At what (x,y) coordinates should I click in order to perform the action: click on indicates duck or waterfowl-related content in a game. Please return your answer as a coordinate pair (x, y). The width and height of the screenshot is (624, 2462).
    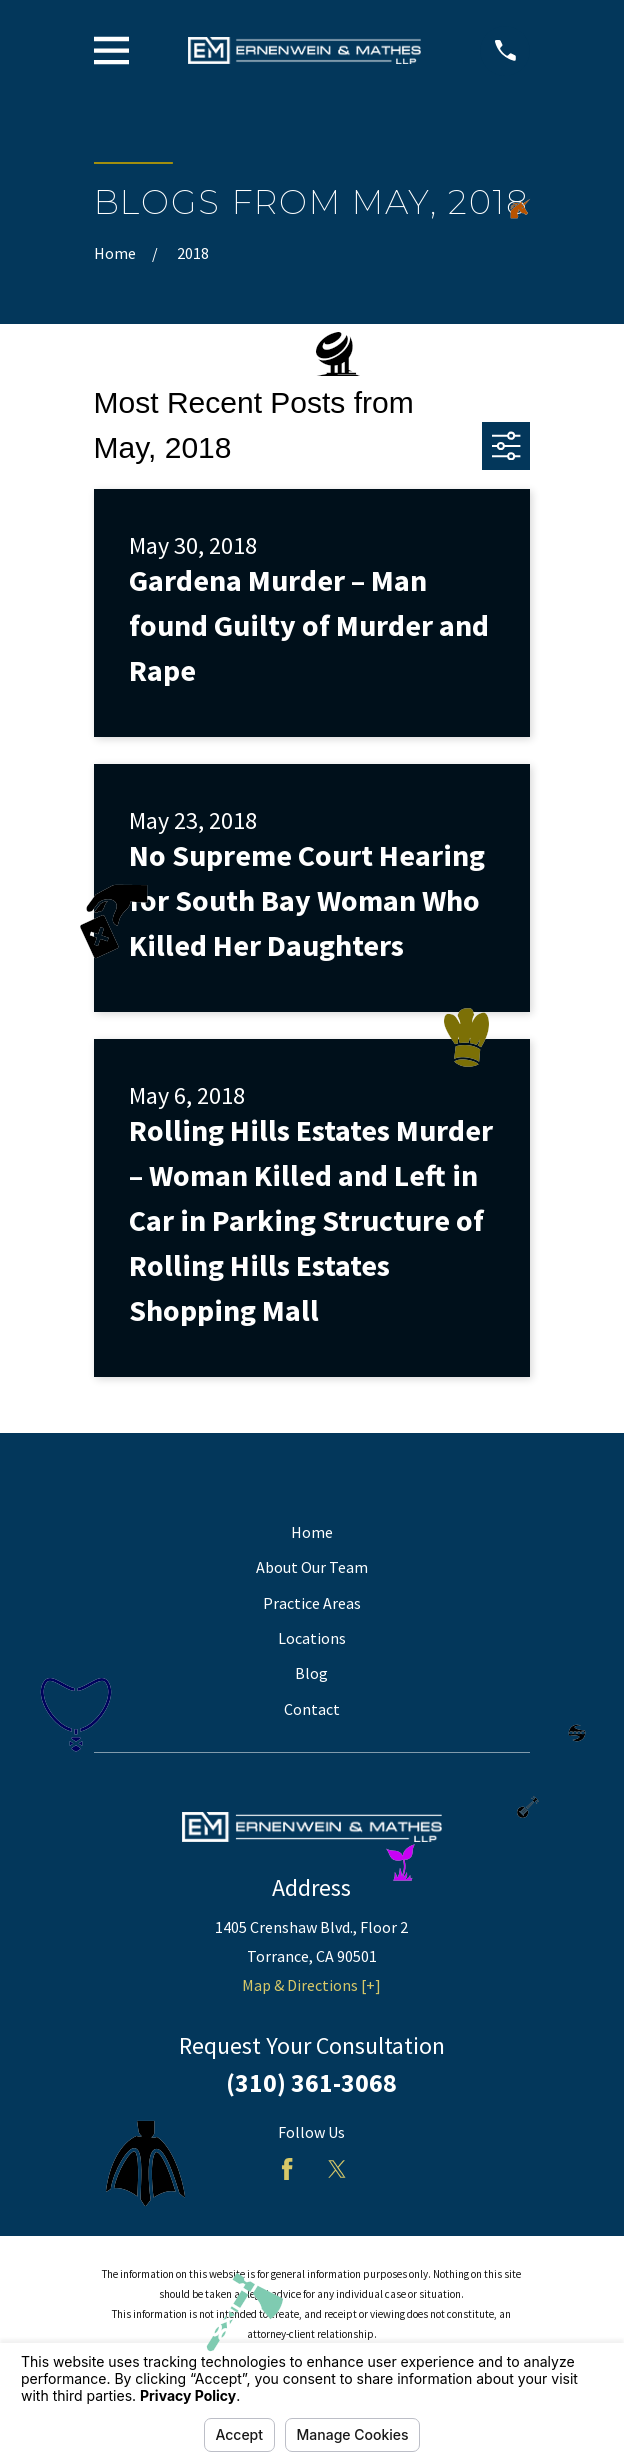
    Looking at the image, I should click on (145, 2163).